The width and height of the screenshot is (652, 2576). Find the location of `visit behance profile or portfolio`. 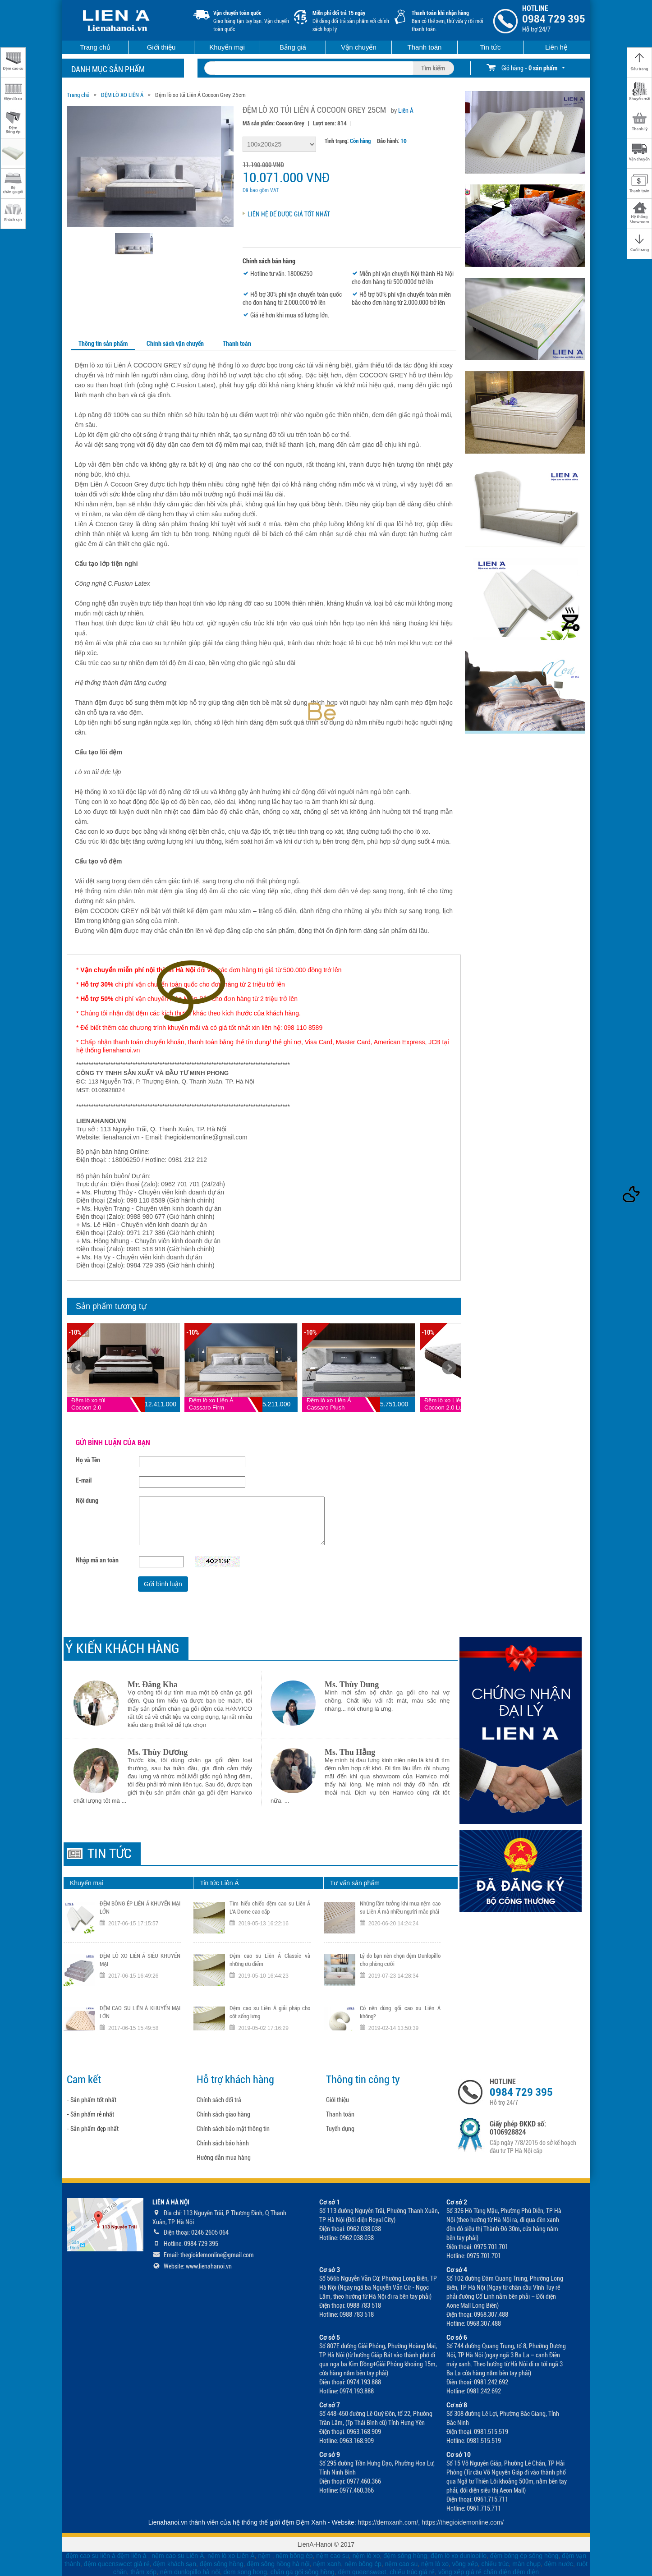

visit behance profile or portfolio is located at coordinates (321, 712).